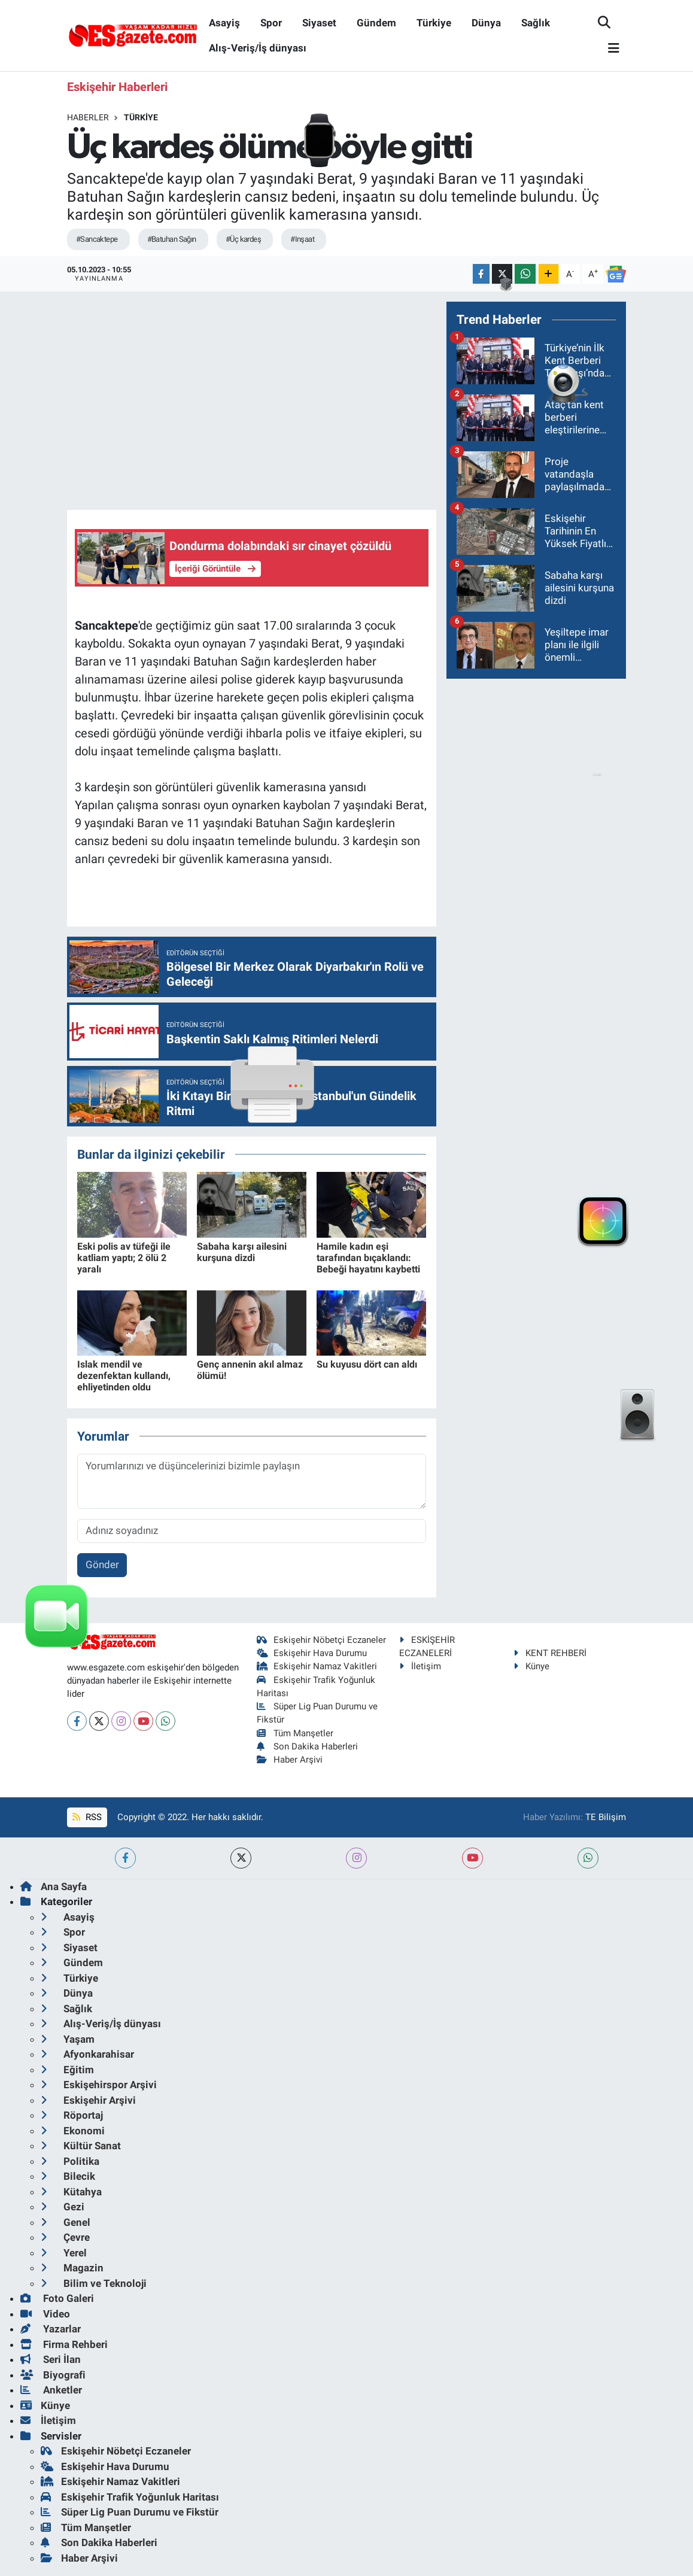  What do you see at coordinates (272, 1085) in the screenshot?
I see `print the current file or document` at bounding box center [272, 1085].